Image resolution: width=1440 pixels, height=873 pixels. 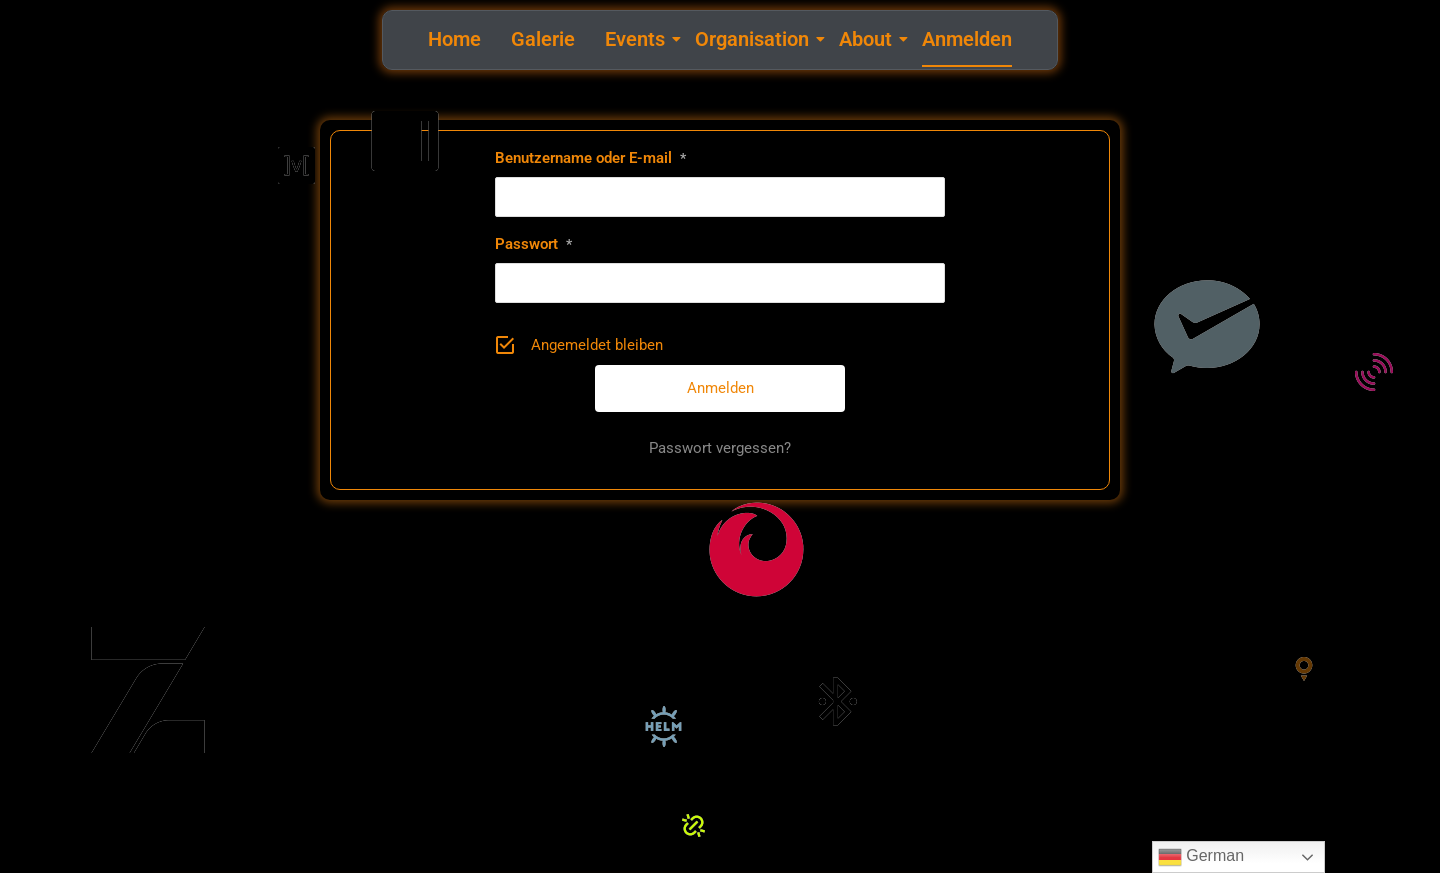 I want to click on sonarqube server logo, so click(x=1374, y=372).